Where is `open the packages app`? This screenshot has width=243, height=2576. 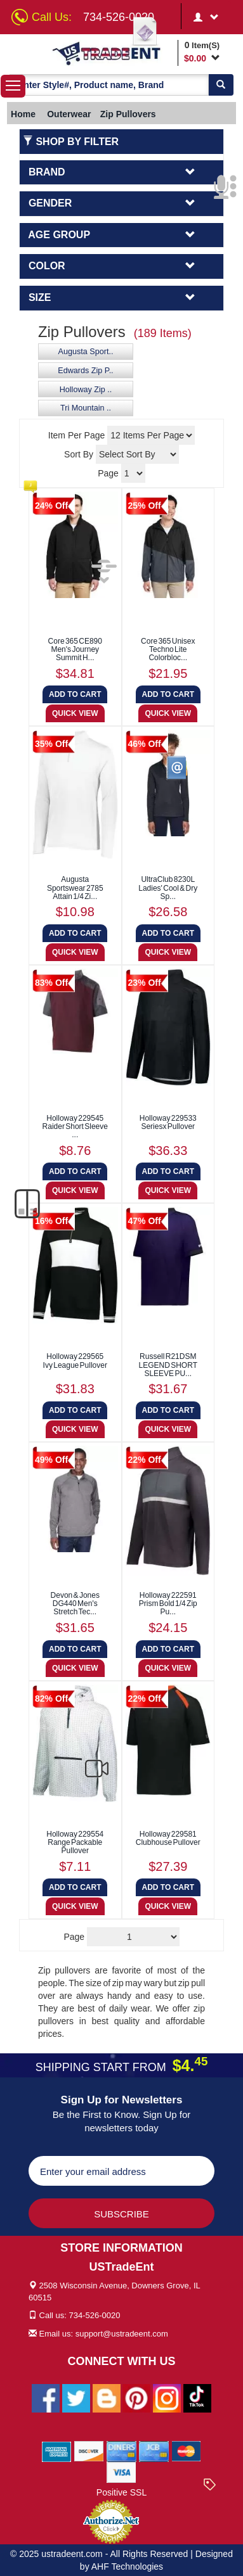
open the packages app is located at coordinates (28, 1202).